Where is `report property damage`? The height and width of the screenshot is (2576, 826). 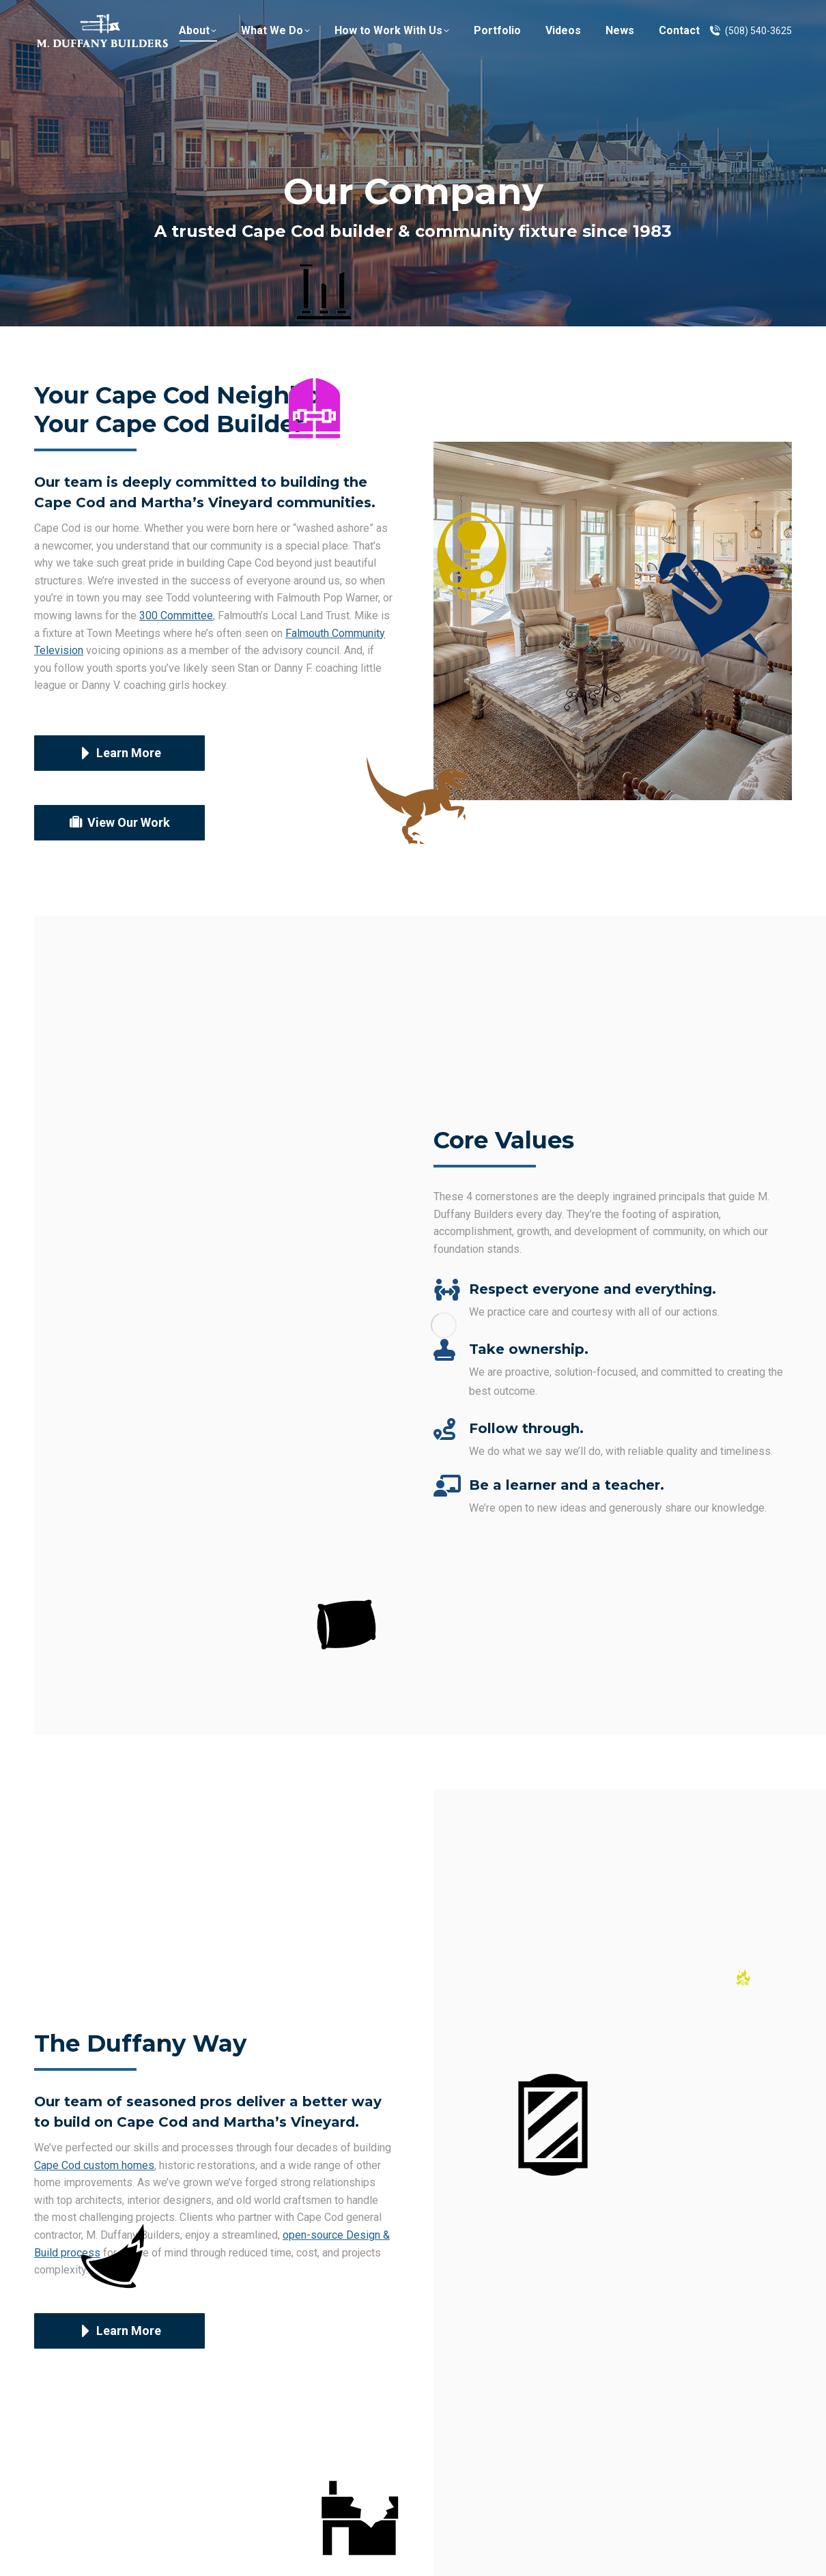 report property damage is located at coordinates (358, 2516).